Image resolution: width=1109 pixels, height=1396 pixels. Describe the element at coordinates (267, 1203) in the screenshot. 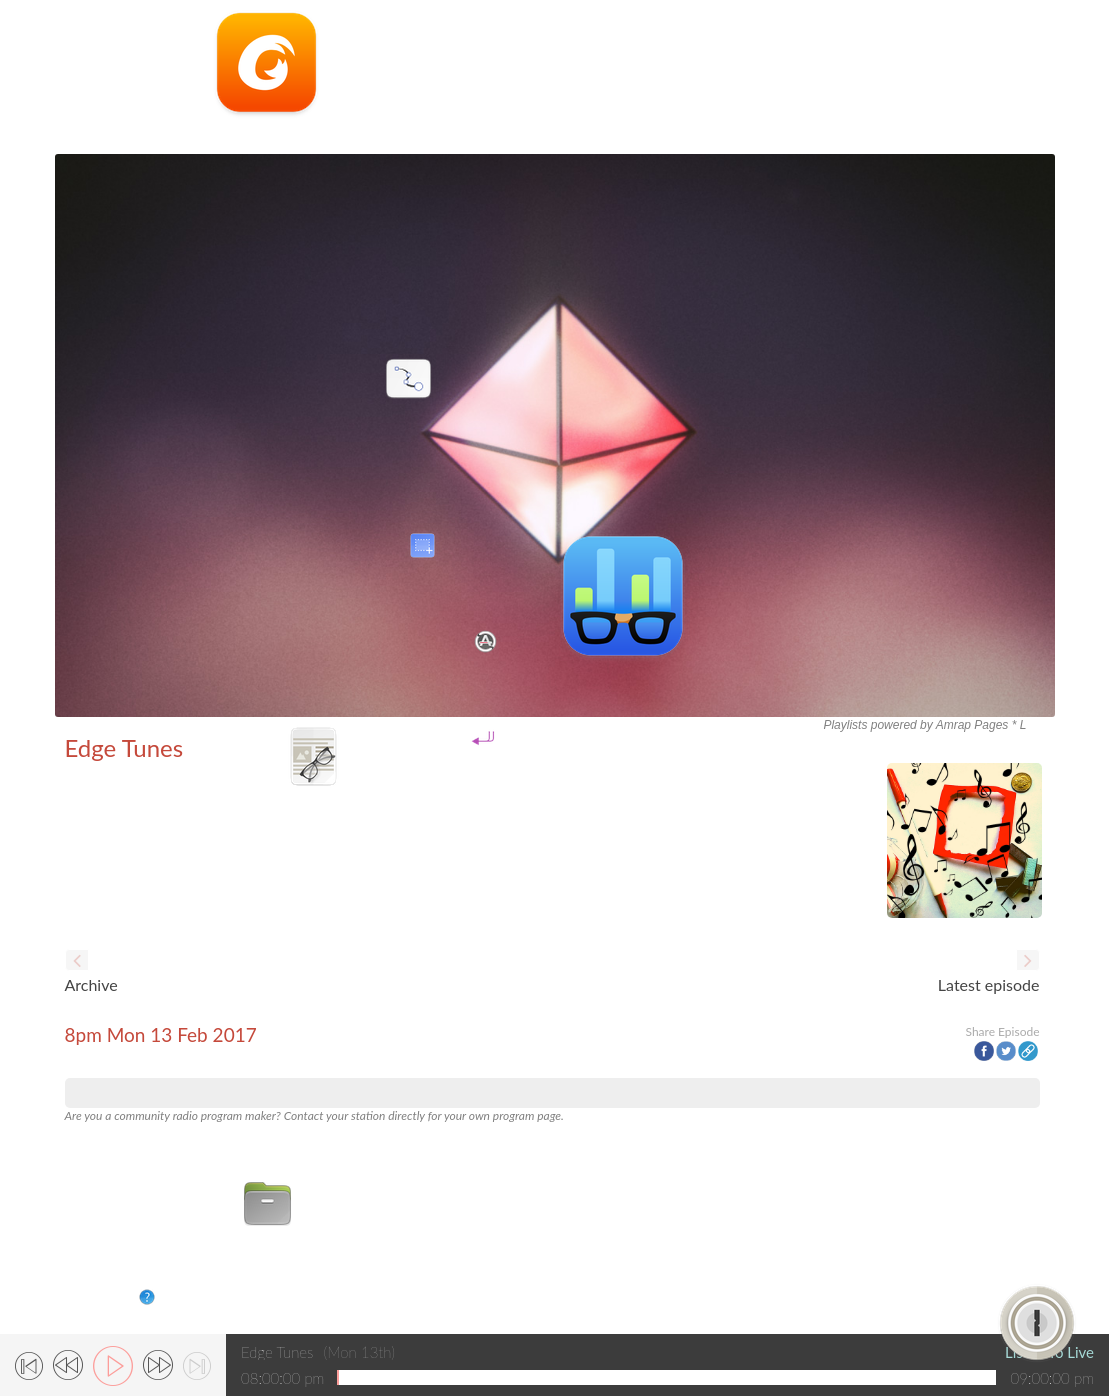

I see `open the file manager application` at that location.